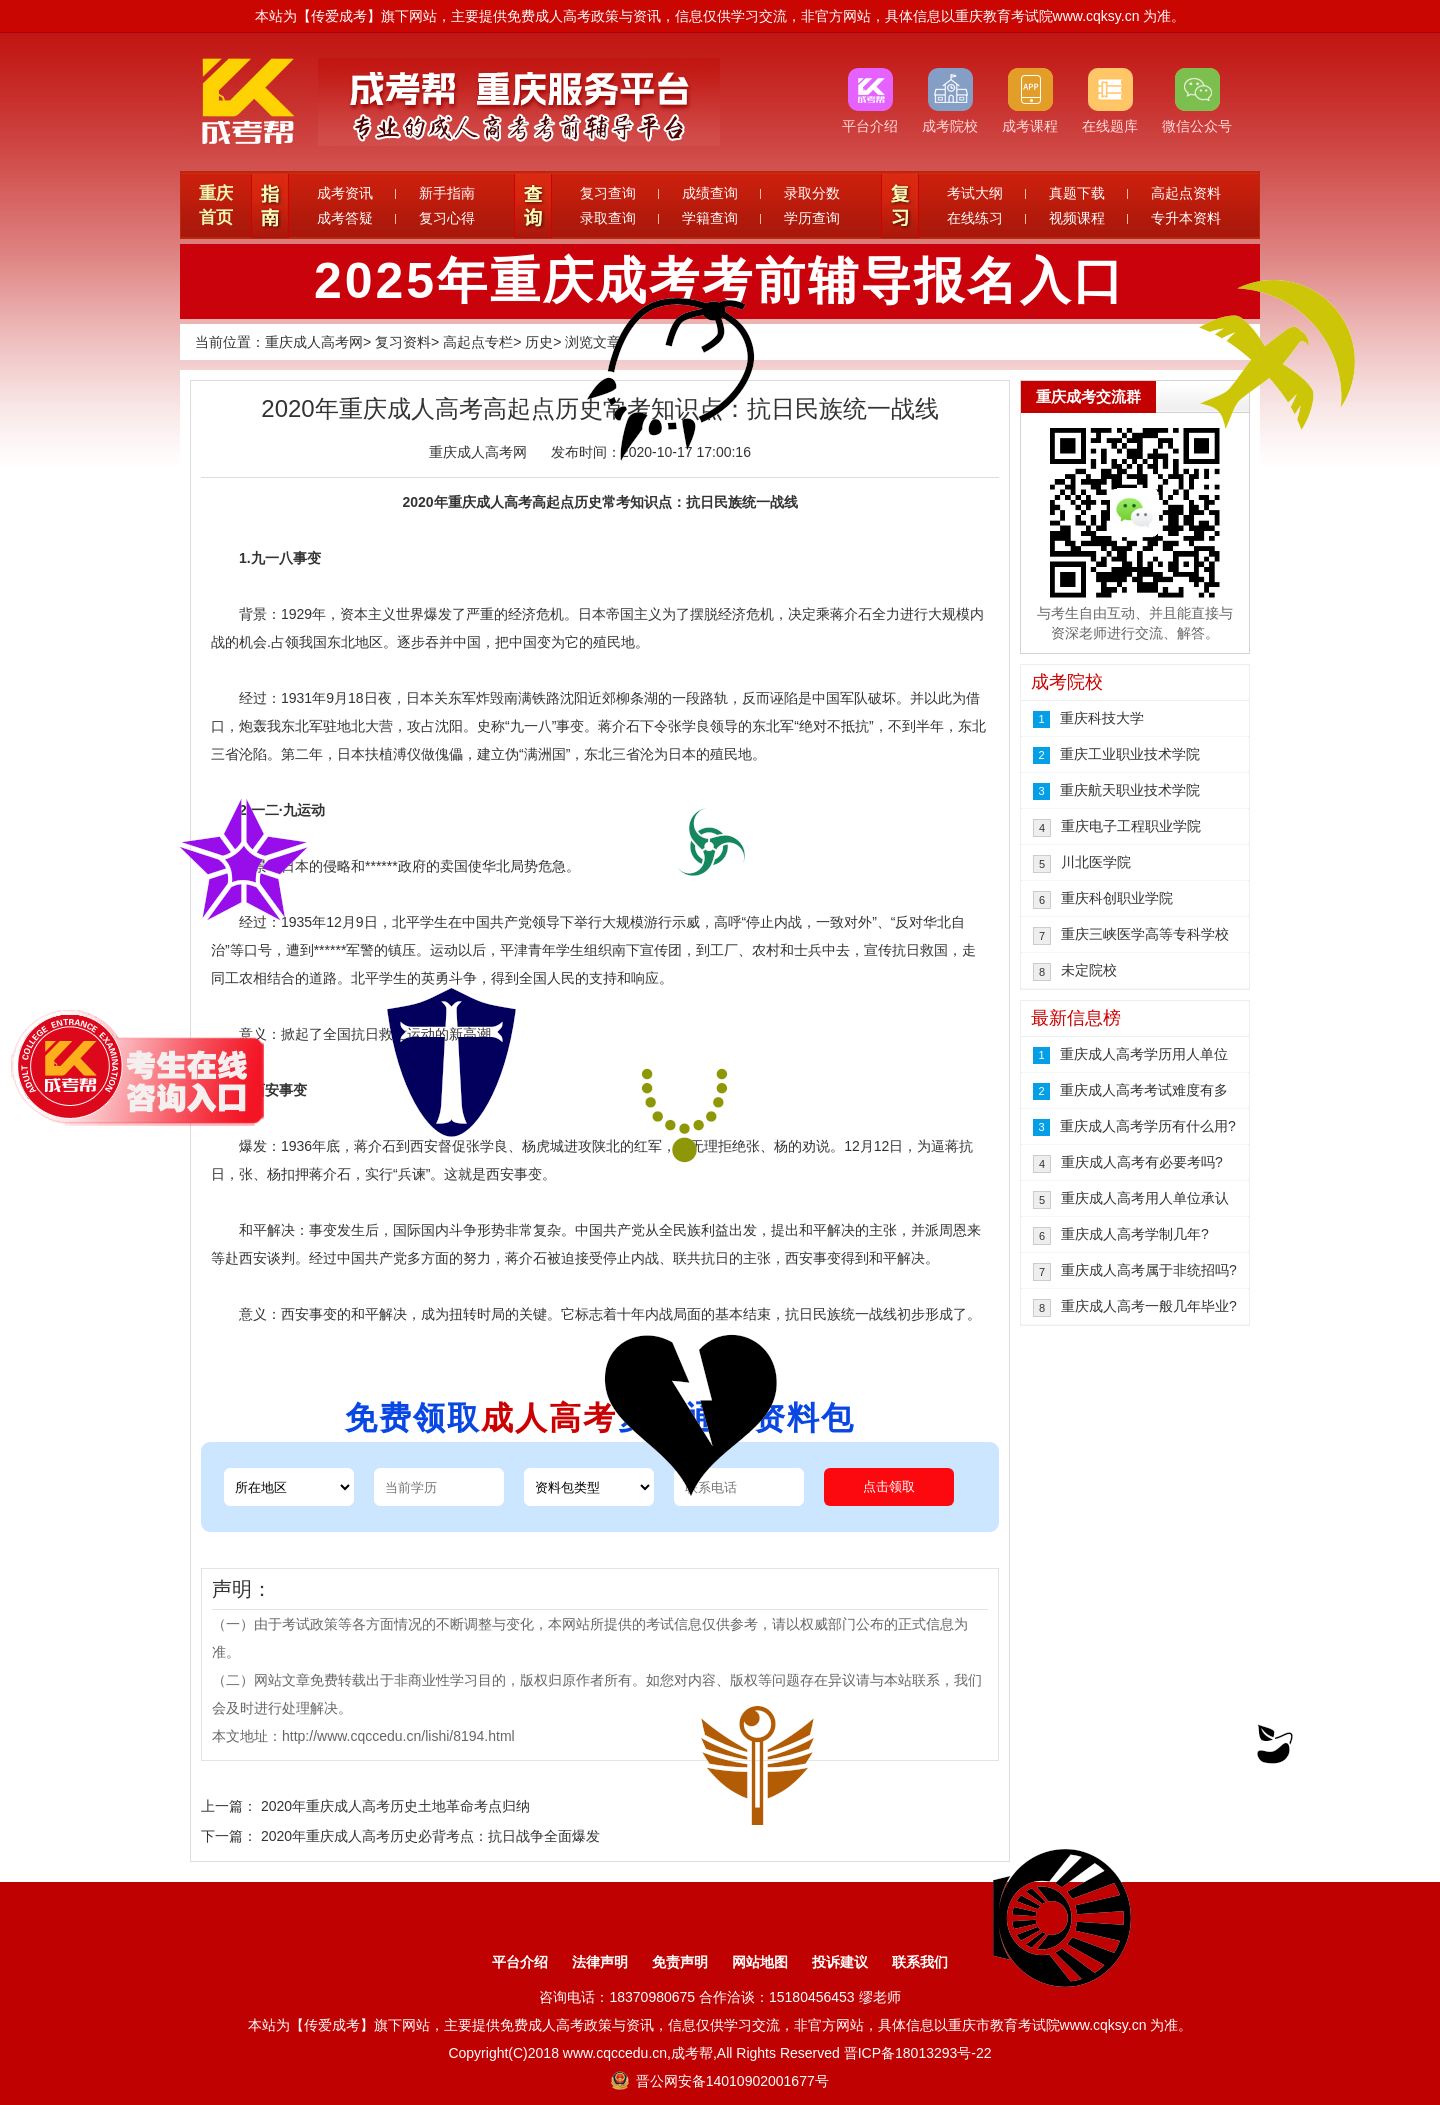 The image size is (1440, 2105). What do you see at coordinates (1275, 1744) in the screenshot?
I see `plant a seed in your garden` at bounding box center [1275, 1744].